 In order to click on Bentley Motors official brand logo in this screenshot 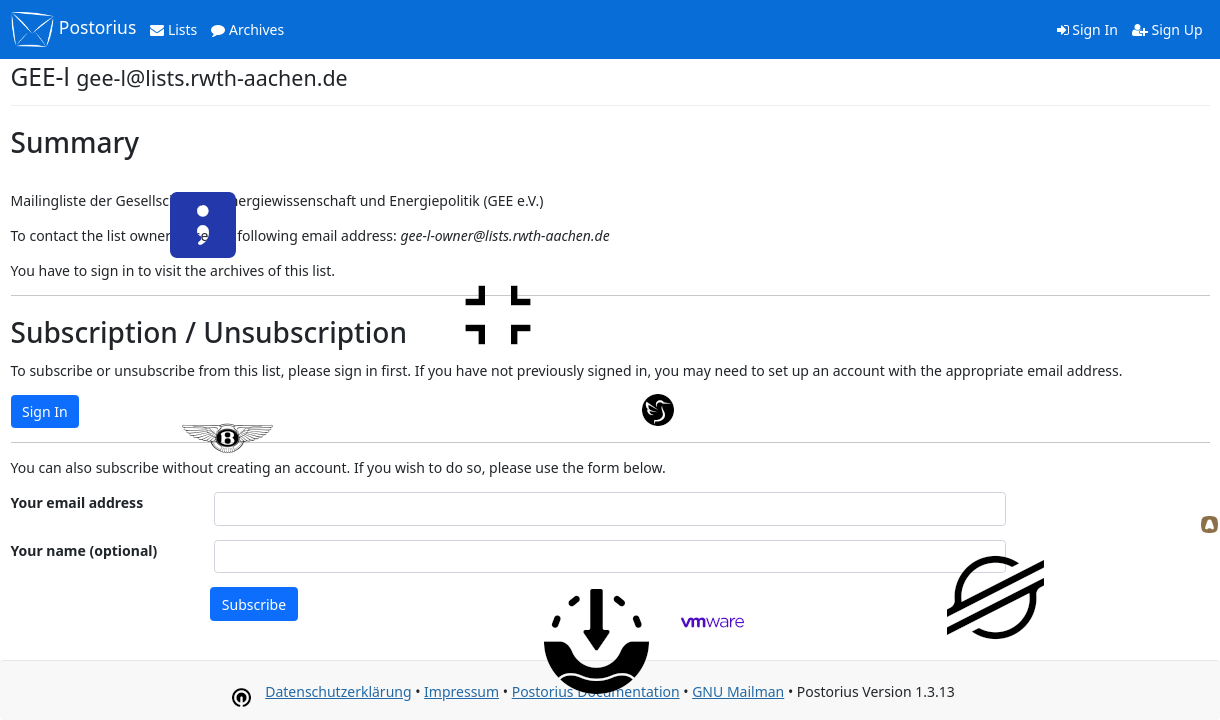, I will do `click(227, 438)`.